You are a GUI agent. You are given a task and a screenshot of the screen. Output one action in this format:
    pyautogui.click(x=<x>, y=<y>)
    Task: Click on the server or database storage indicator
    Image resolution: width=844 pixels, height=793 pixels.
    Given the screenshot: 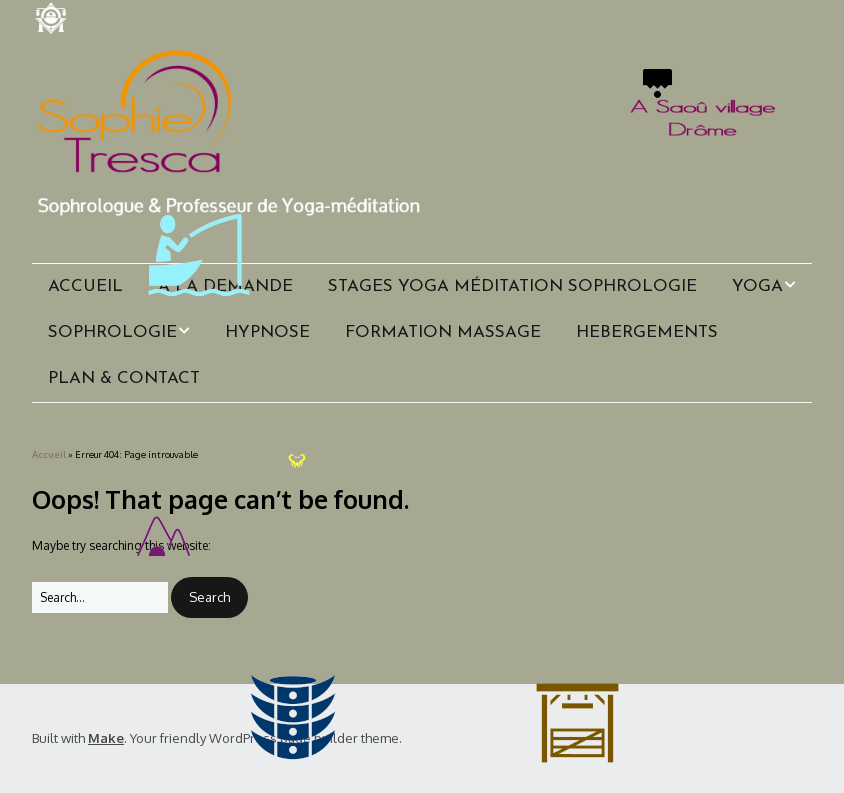 What is the action you would take?
    pyautogui.click(x=293, y=717)
    